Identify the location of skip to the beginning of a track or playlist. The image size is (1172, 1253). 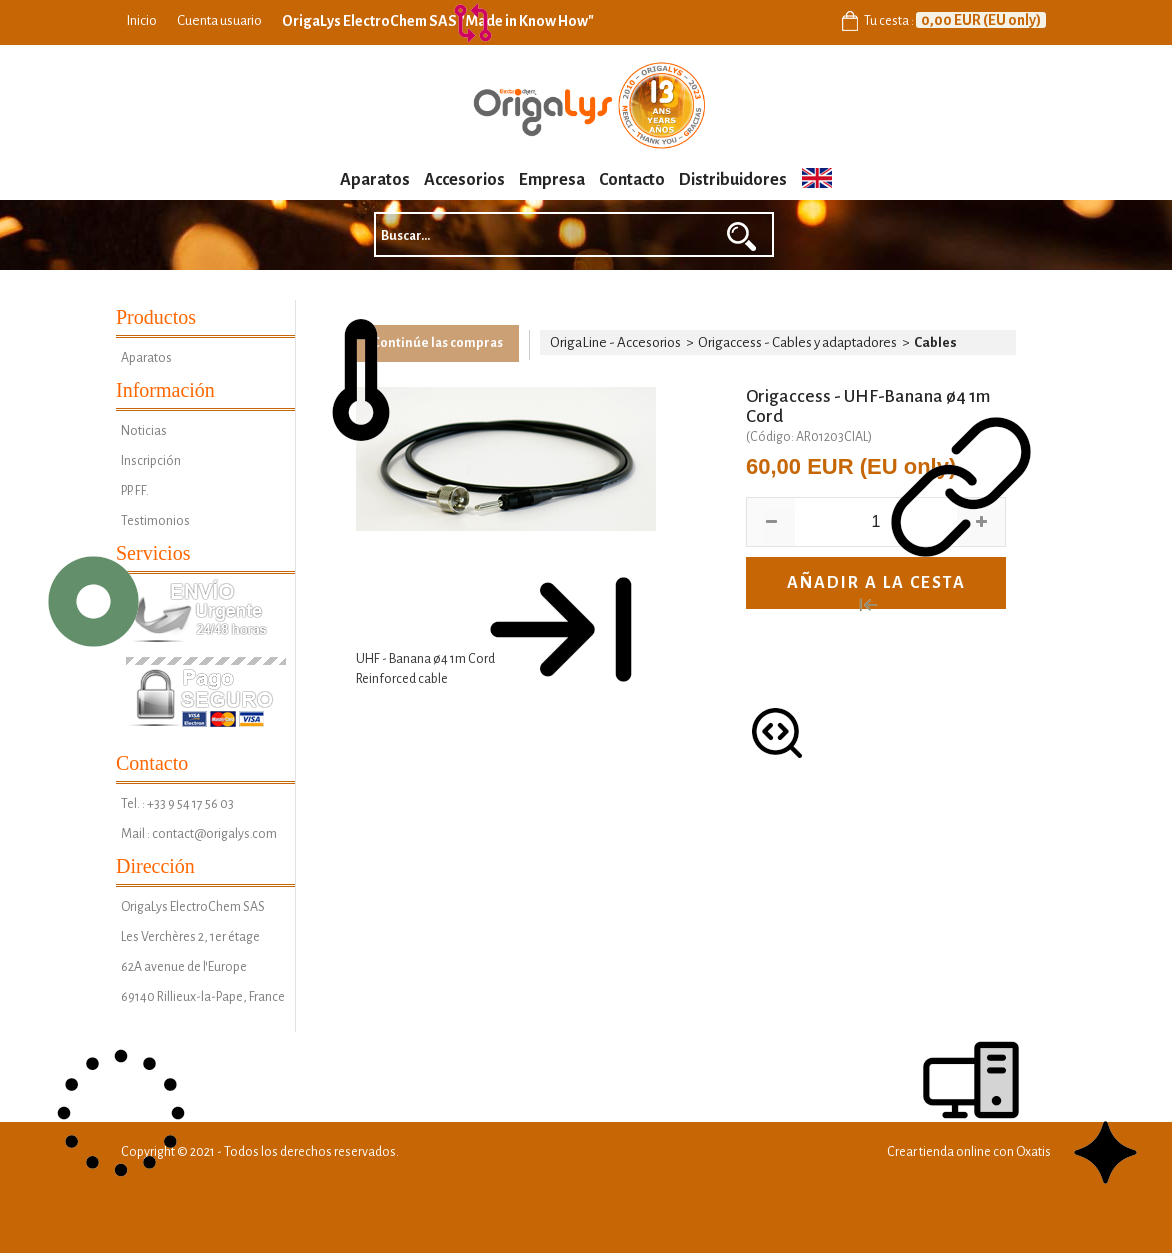
(868, 605).